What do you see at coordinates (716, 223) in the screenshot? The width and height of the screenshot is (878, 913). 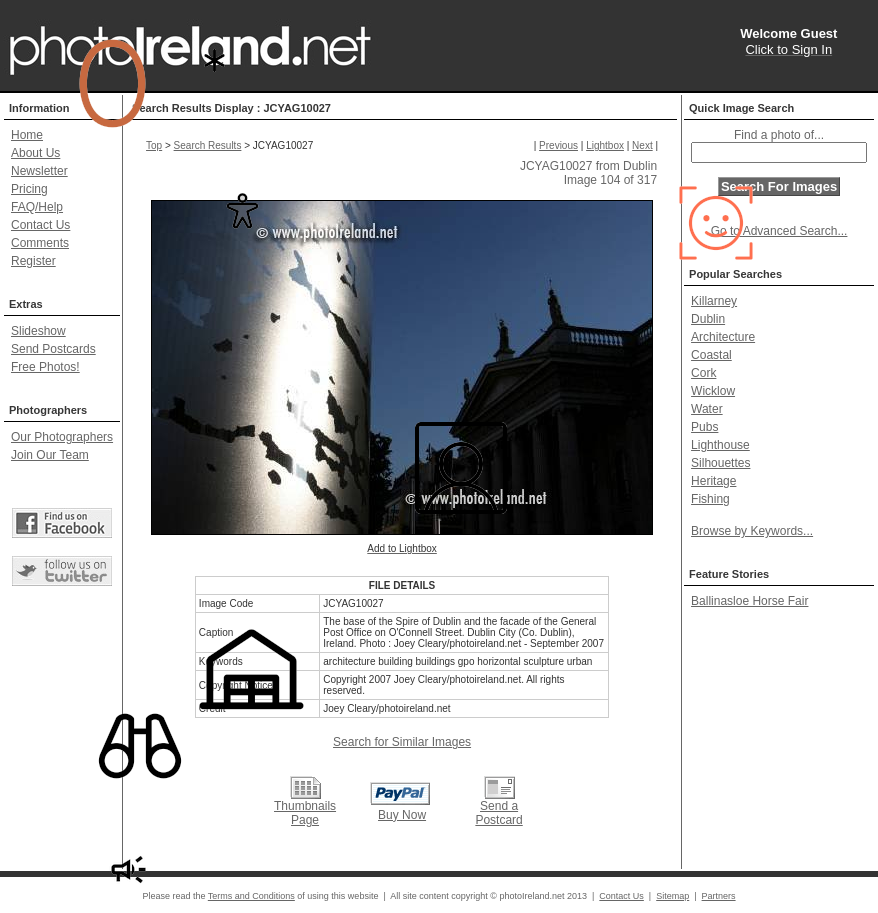 I see `scan face to unlock or authenticate` at bounding box center [716, 223].